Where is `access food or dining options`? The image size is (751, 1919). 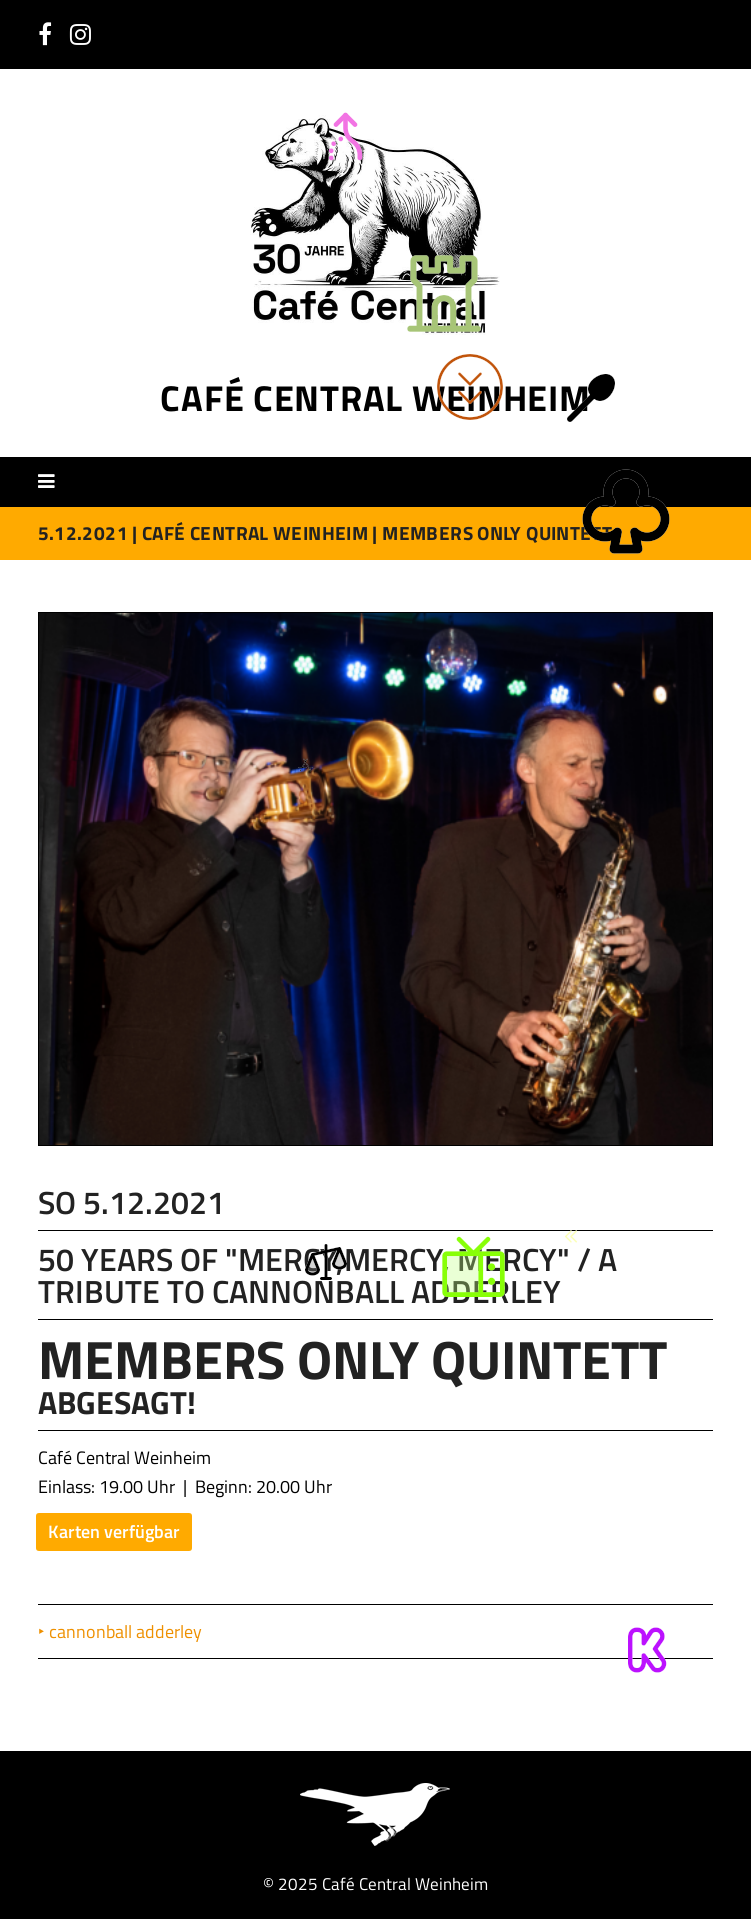 access food or dining options is located at coordinates (591, 398).